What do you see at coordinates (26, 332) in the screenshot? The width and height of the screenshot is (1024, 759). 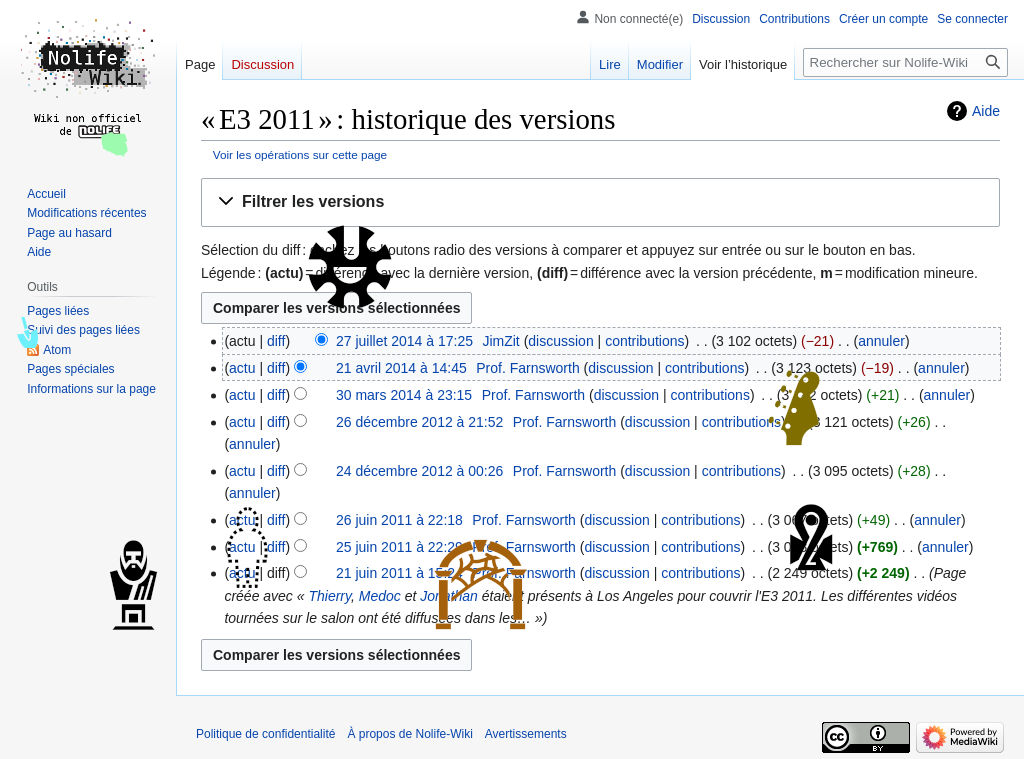 I see `select spade suit in a card game` at bounding box center [26, 332].